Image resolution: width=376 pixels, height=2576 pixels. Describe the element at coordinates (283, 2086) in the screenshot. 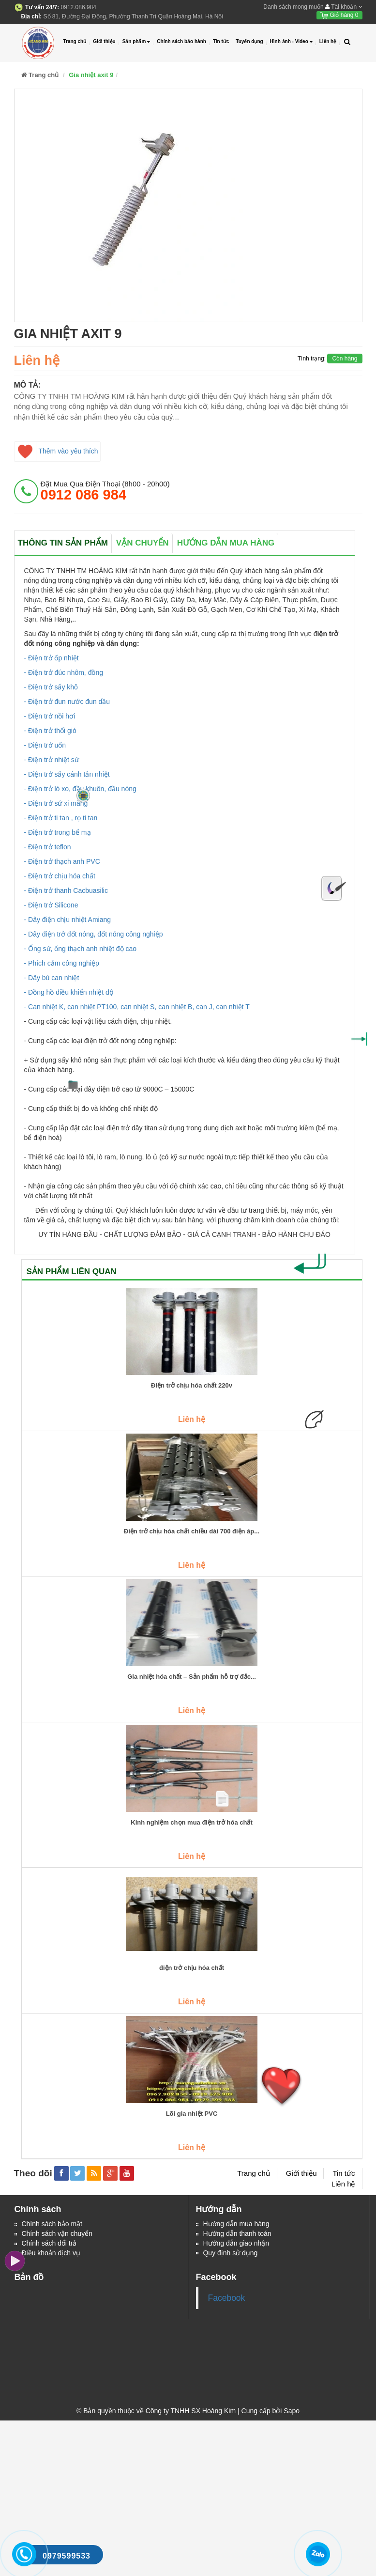

I see `access your favorite items` at that location.